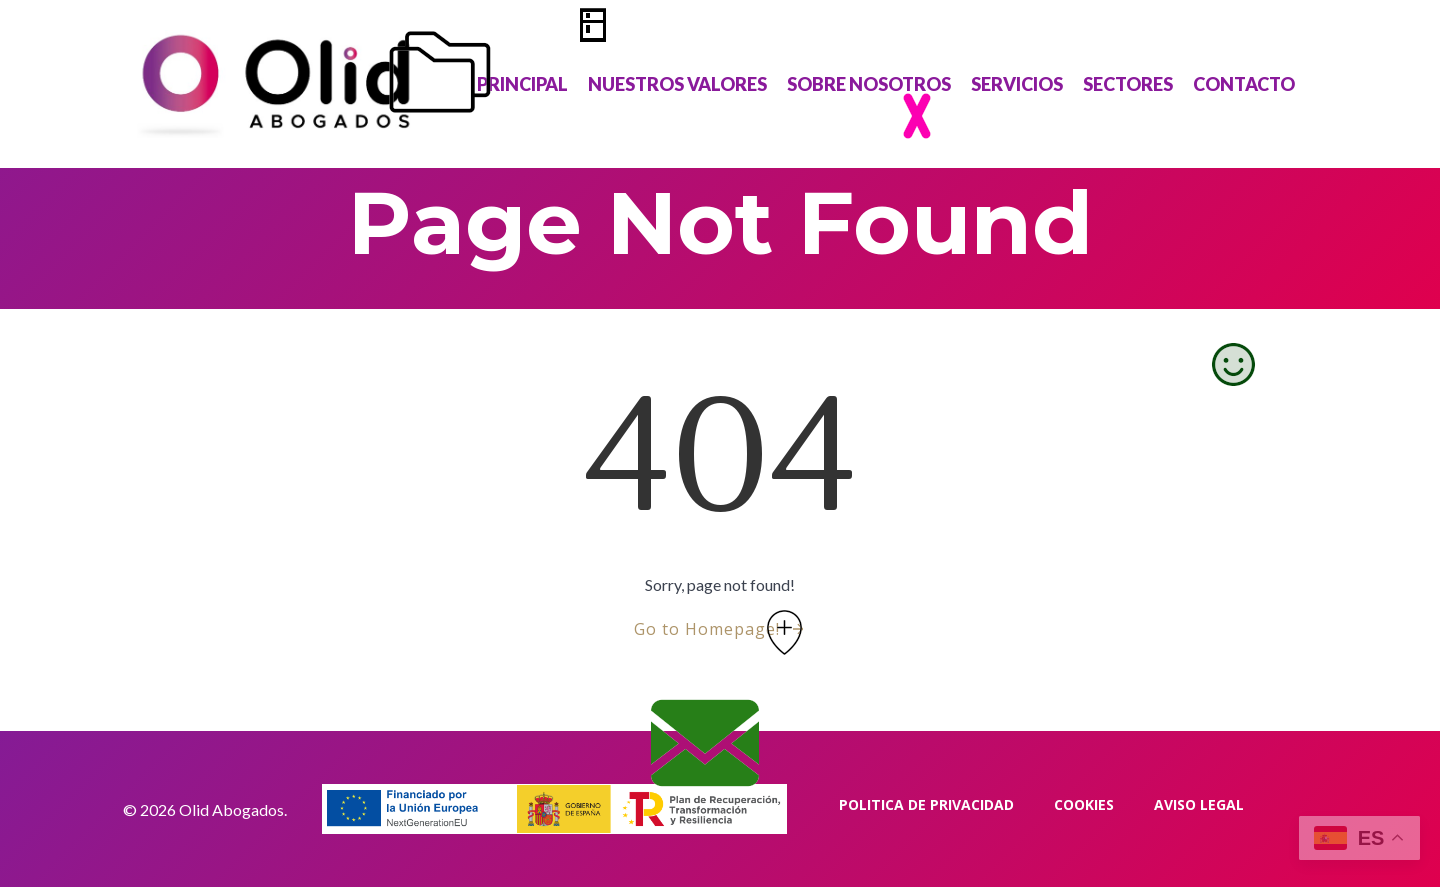  I want to click on close or dismiss a dialog, so click(917, 116).